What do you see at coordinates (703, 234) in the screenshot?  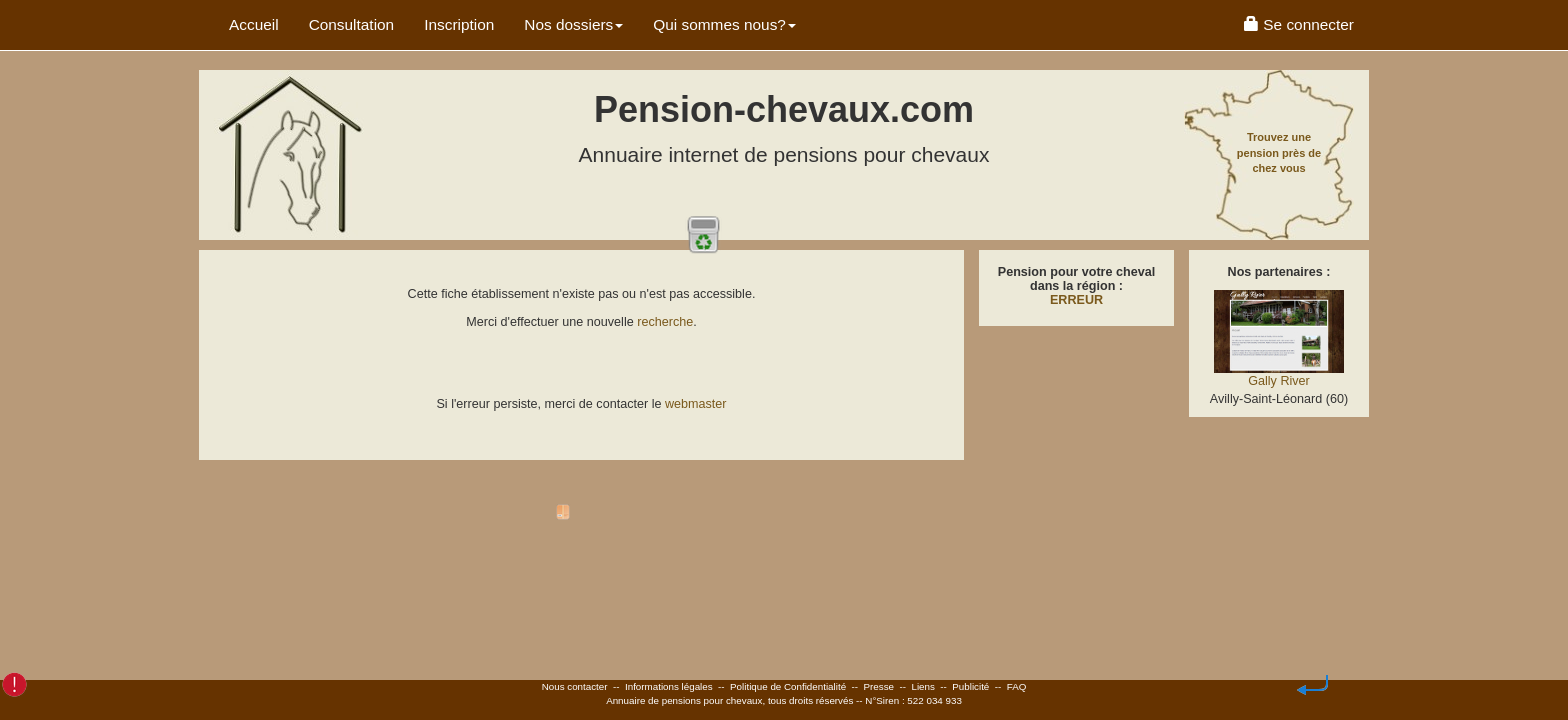 I see `open the trash or recycle bin` at bounding box center [703, 234].